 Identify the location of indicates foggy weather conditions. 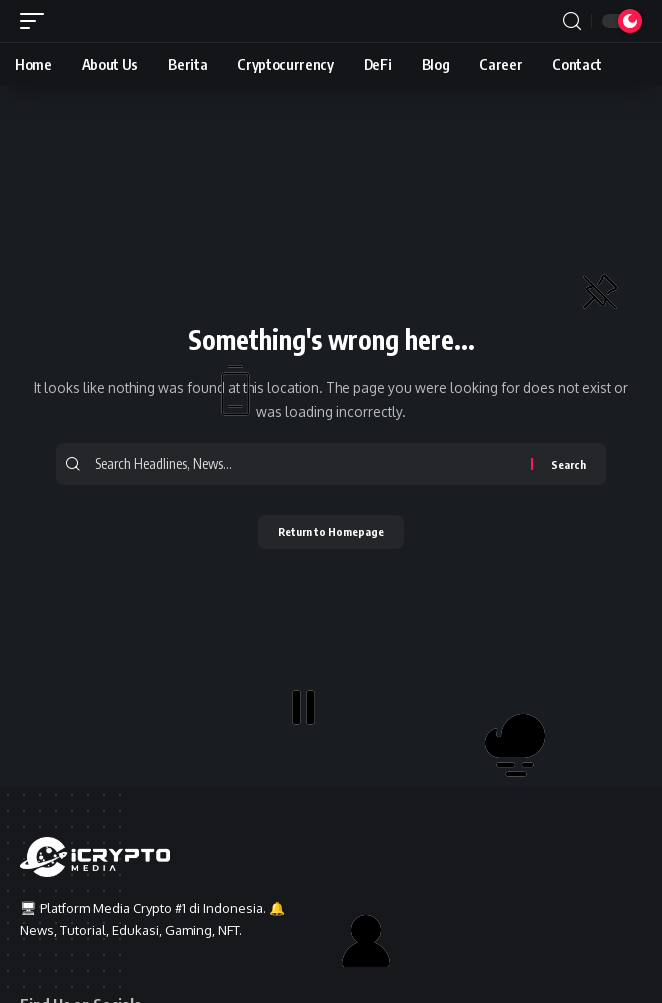
(515, 744).